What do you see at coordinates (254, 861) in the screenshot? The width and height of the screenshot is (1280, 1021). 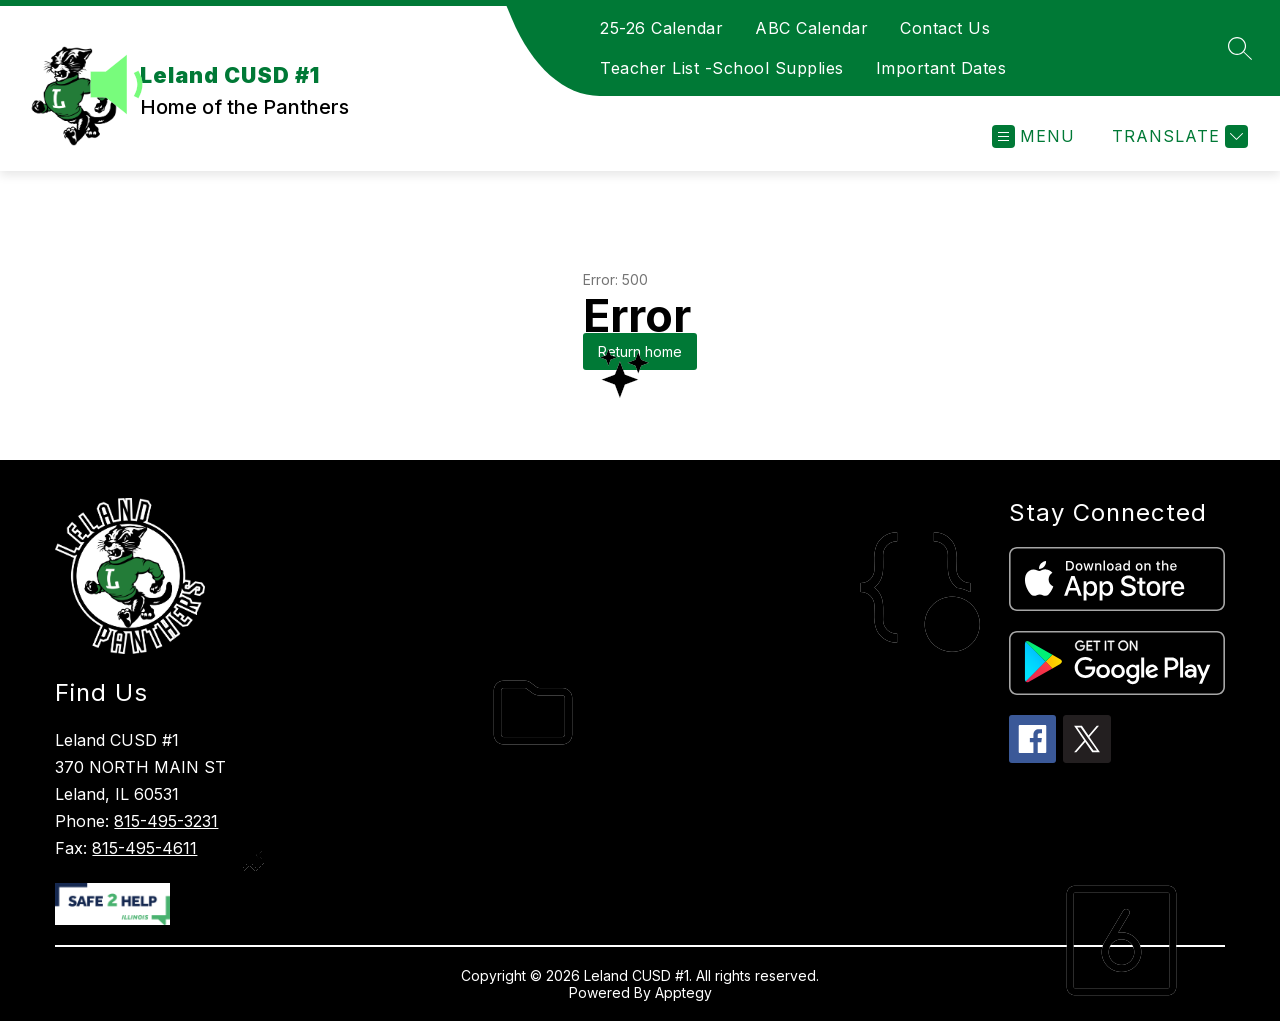 I see `view score or performance metrics` at bounding box center [254, 861].